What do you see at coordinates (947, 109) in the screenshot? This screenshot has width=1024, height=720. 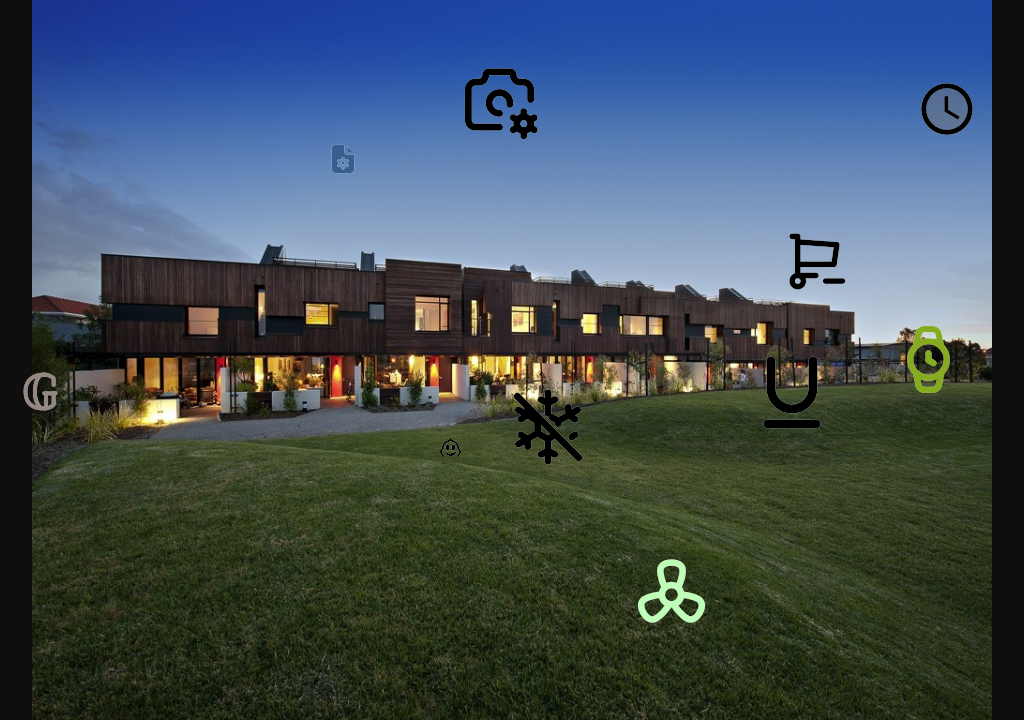 I see `view time or clock settings` at bounding box center [947, 109].